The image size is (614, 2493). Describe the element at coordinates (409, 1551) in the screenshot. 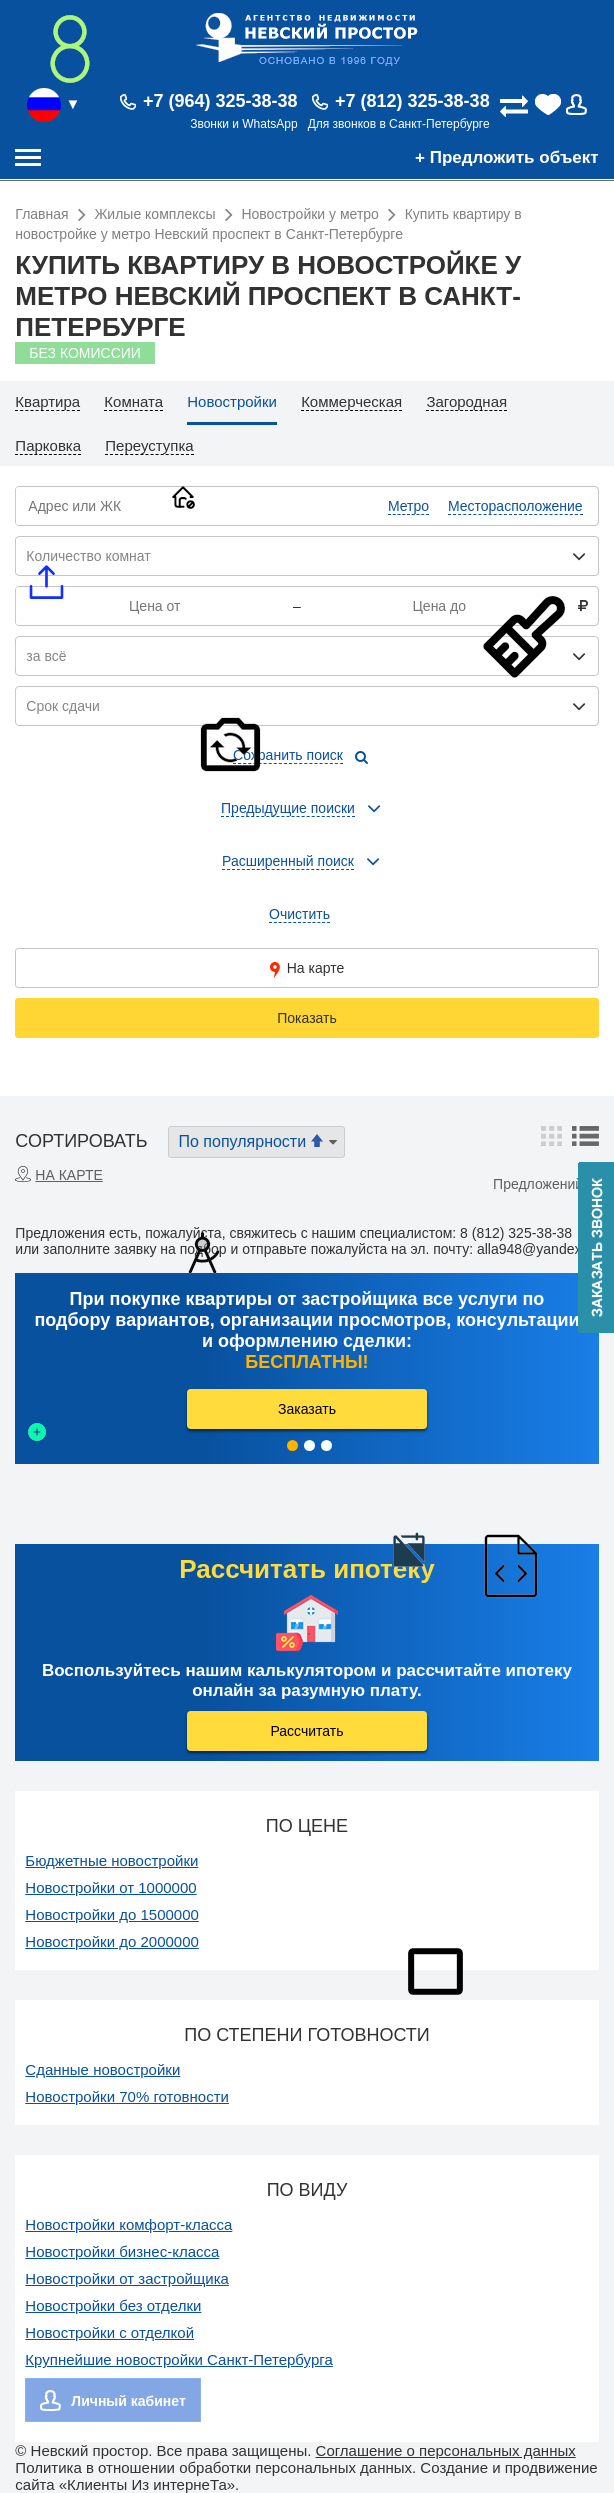

I see `disable or cancel calendar events` at that location.